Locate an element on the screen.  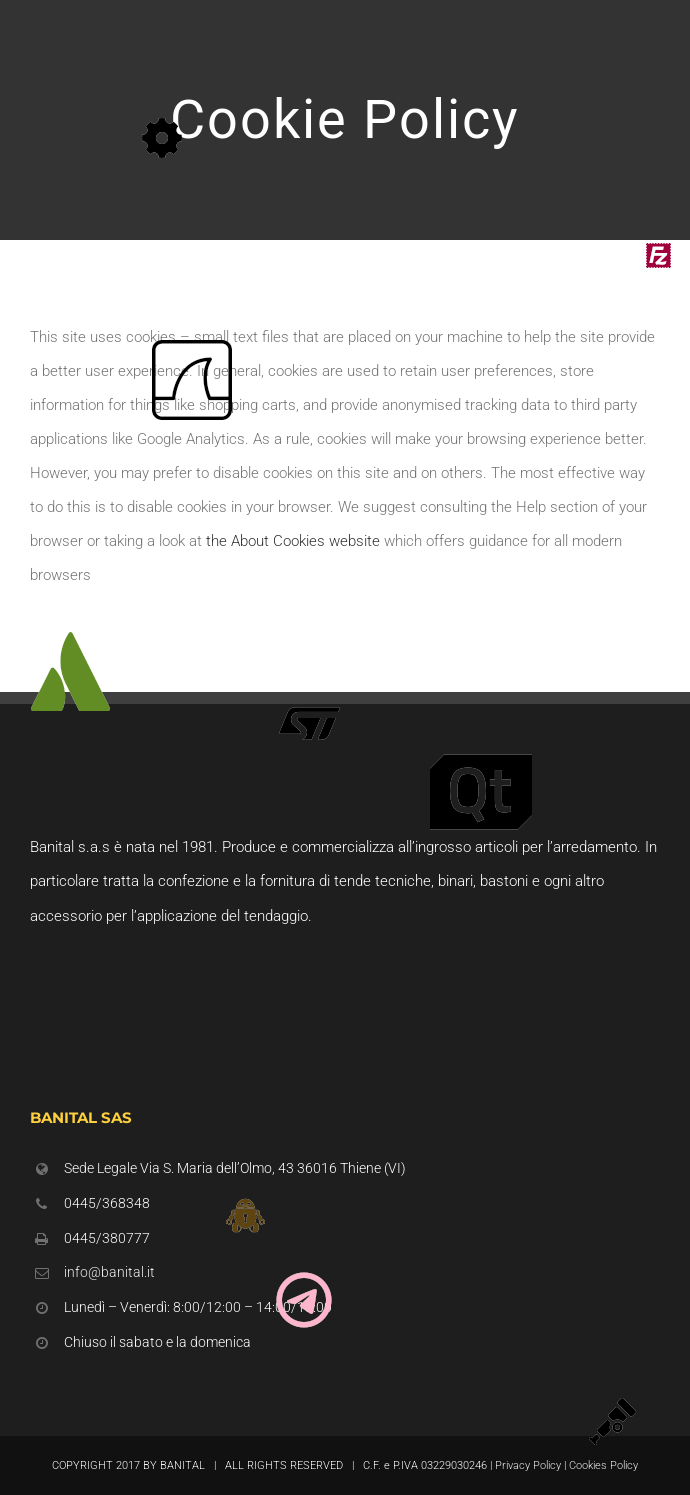
access settings or preferences is located at coordinates (162, 138).